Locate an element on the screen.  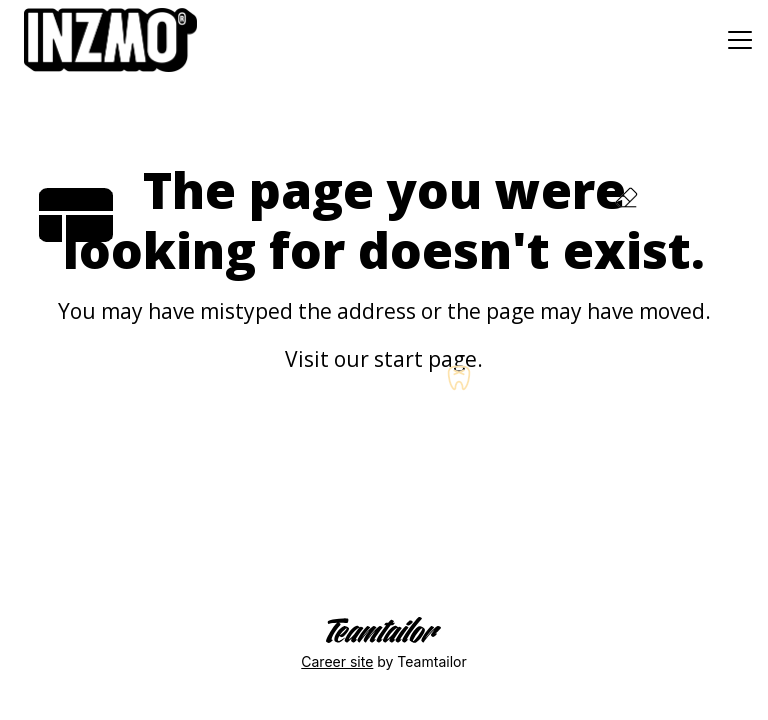
erase or clear content is located at coordinates (626, 197).